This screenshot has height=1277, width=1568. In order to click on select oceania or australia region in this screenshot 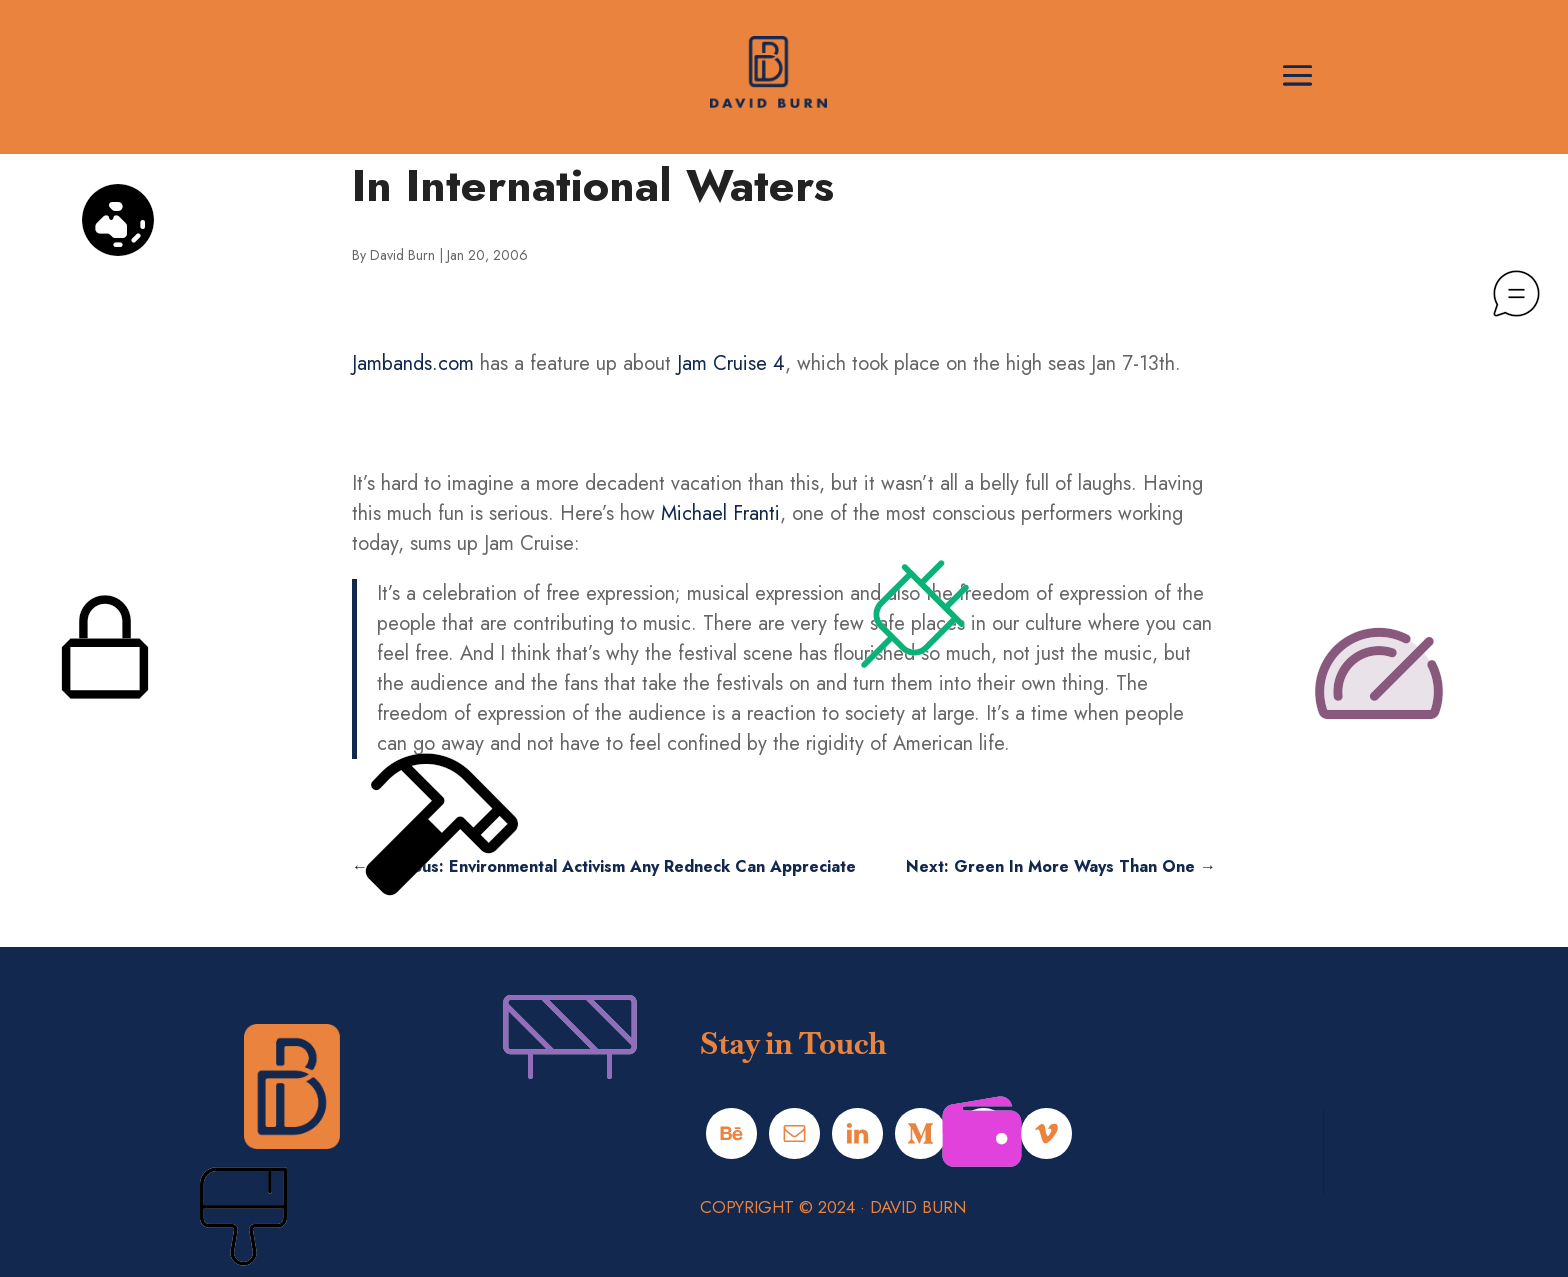, I will do `click(118, 220)`.